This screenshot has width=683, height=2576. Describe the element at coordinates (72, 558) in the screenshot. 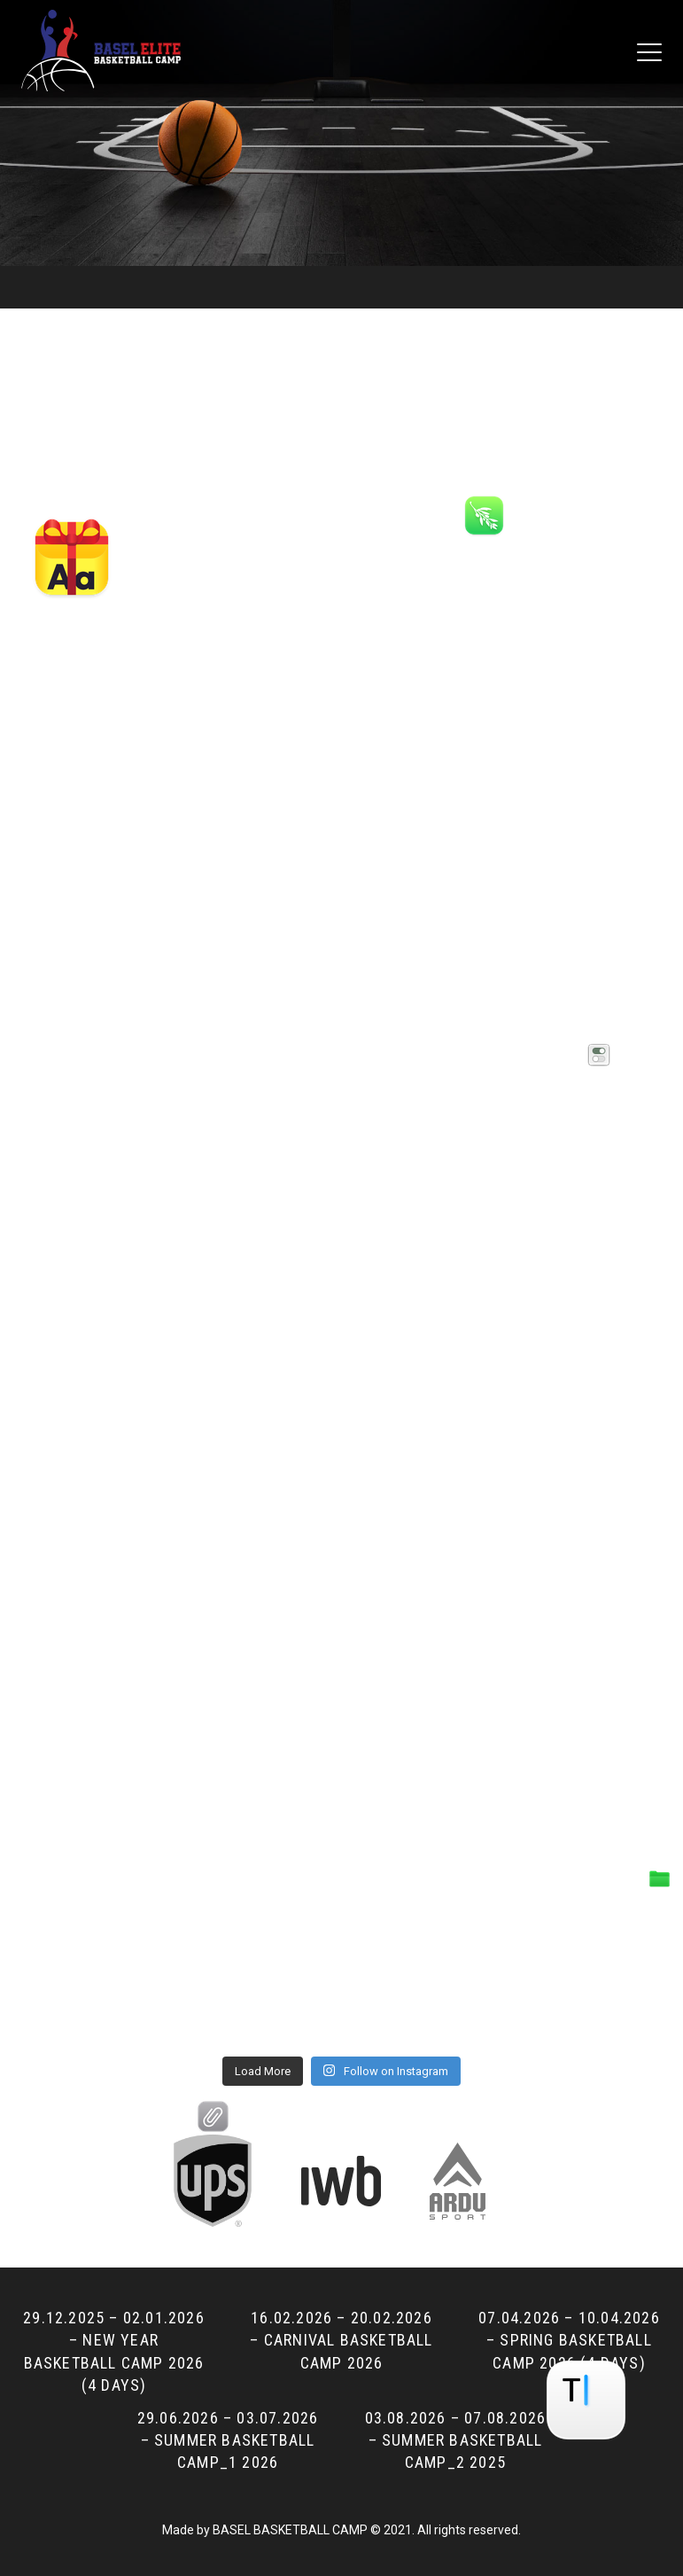

I see `open webfont kit generator app` at that location.